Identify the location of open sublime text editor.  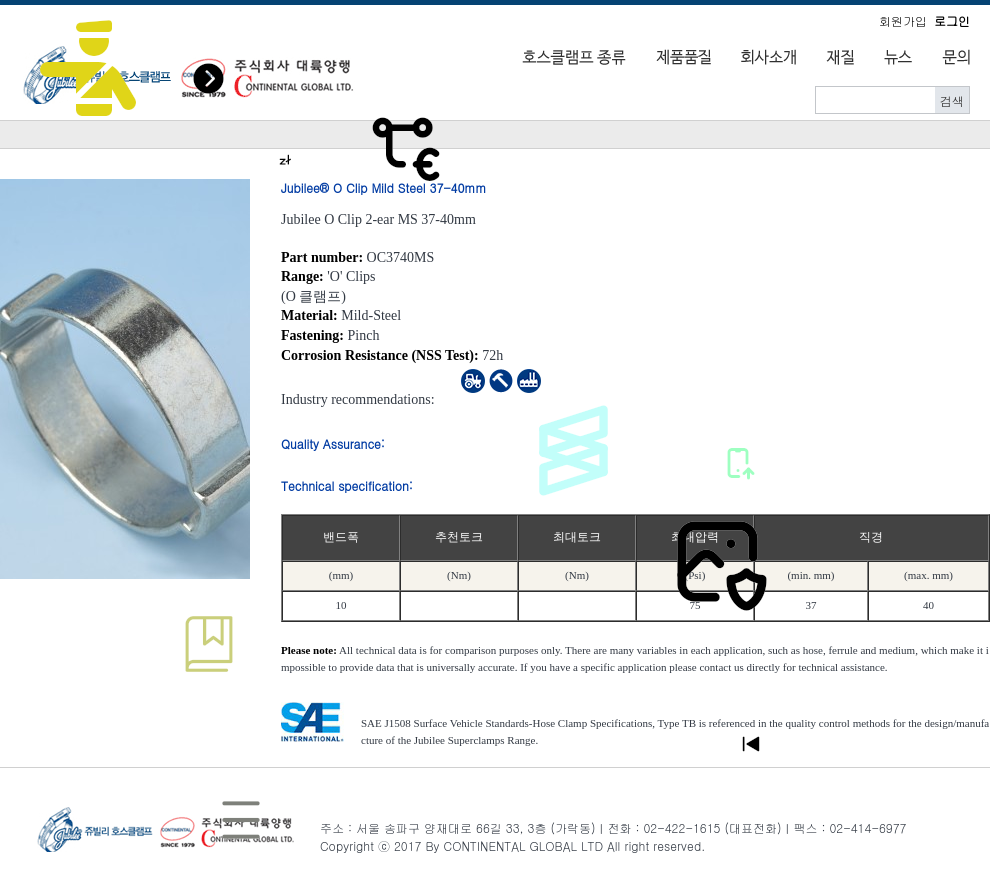
(573, 450).